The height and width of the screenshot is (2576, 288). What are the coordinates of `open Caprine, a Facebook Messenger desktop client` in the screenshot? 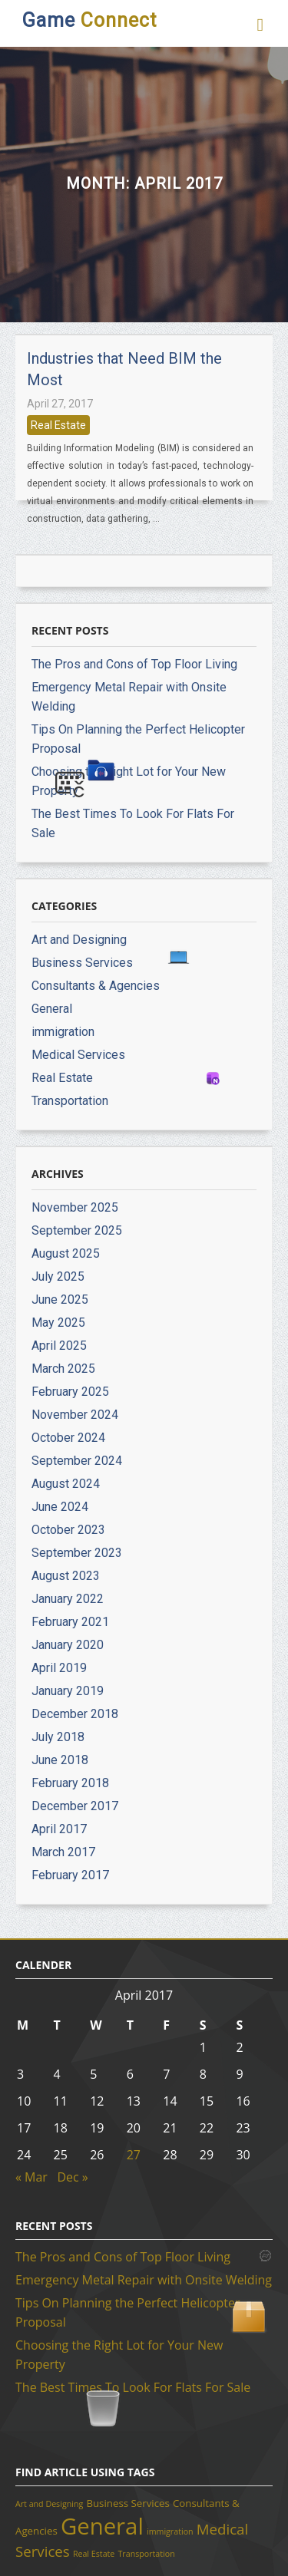 It's located at (265, 2255).